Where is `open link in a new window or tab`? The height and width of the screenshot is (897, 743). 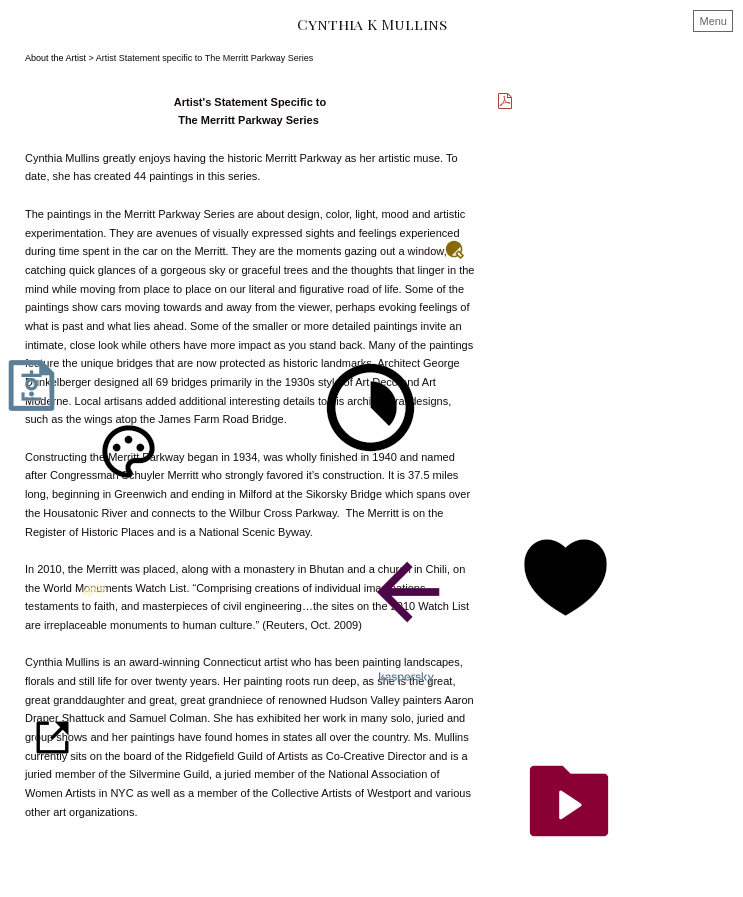 open link in a new window or tab is located at coordinates (52, 737).